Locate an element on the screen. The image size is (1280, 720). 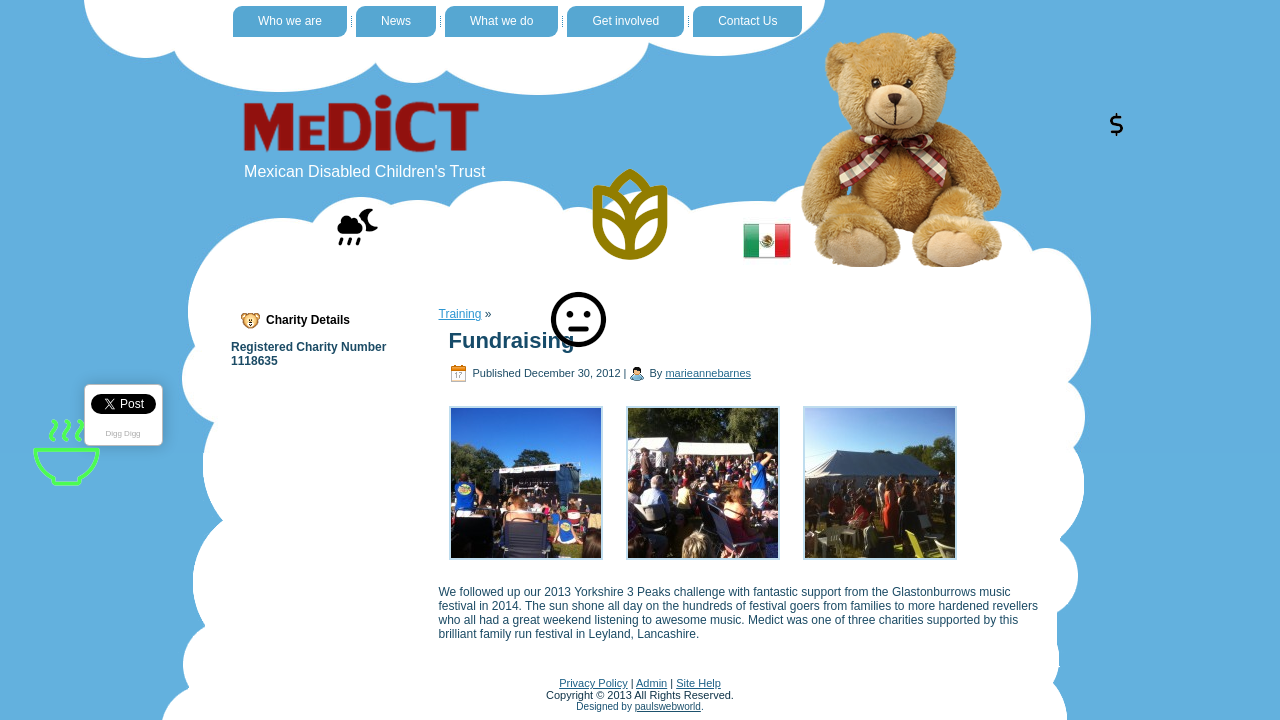
indicates grain or wheat-based ingredients is located at coordinates (630, 216).